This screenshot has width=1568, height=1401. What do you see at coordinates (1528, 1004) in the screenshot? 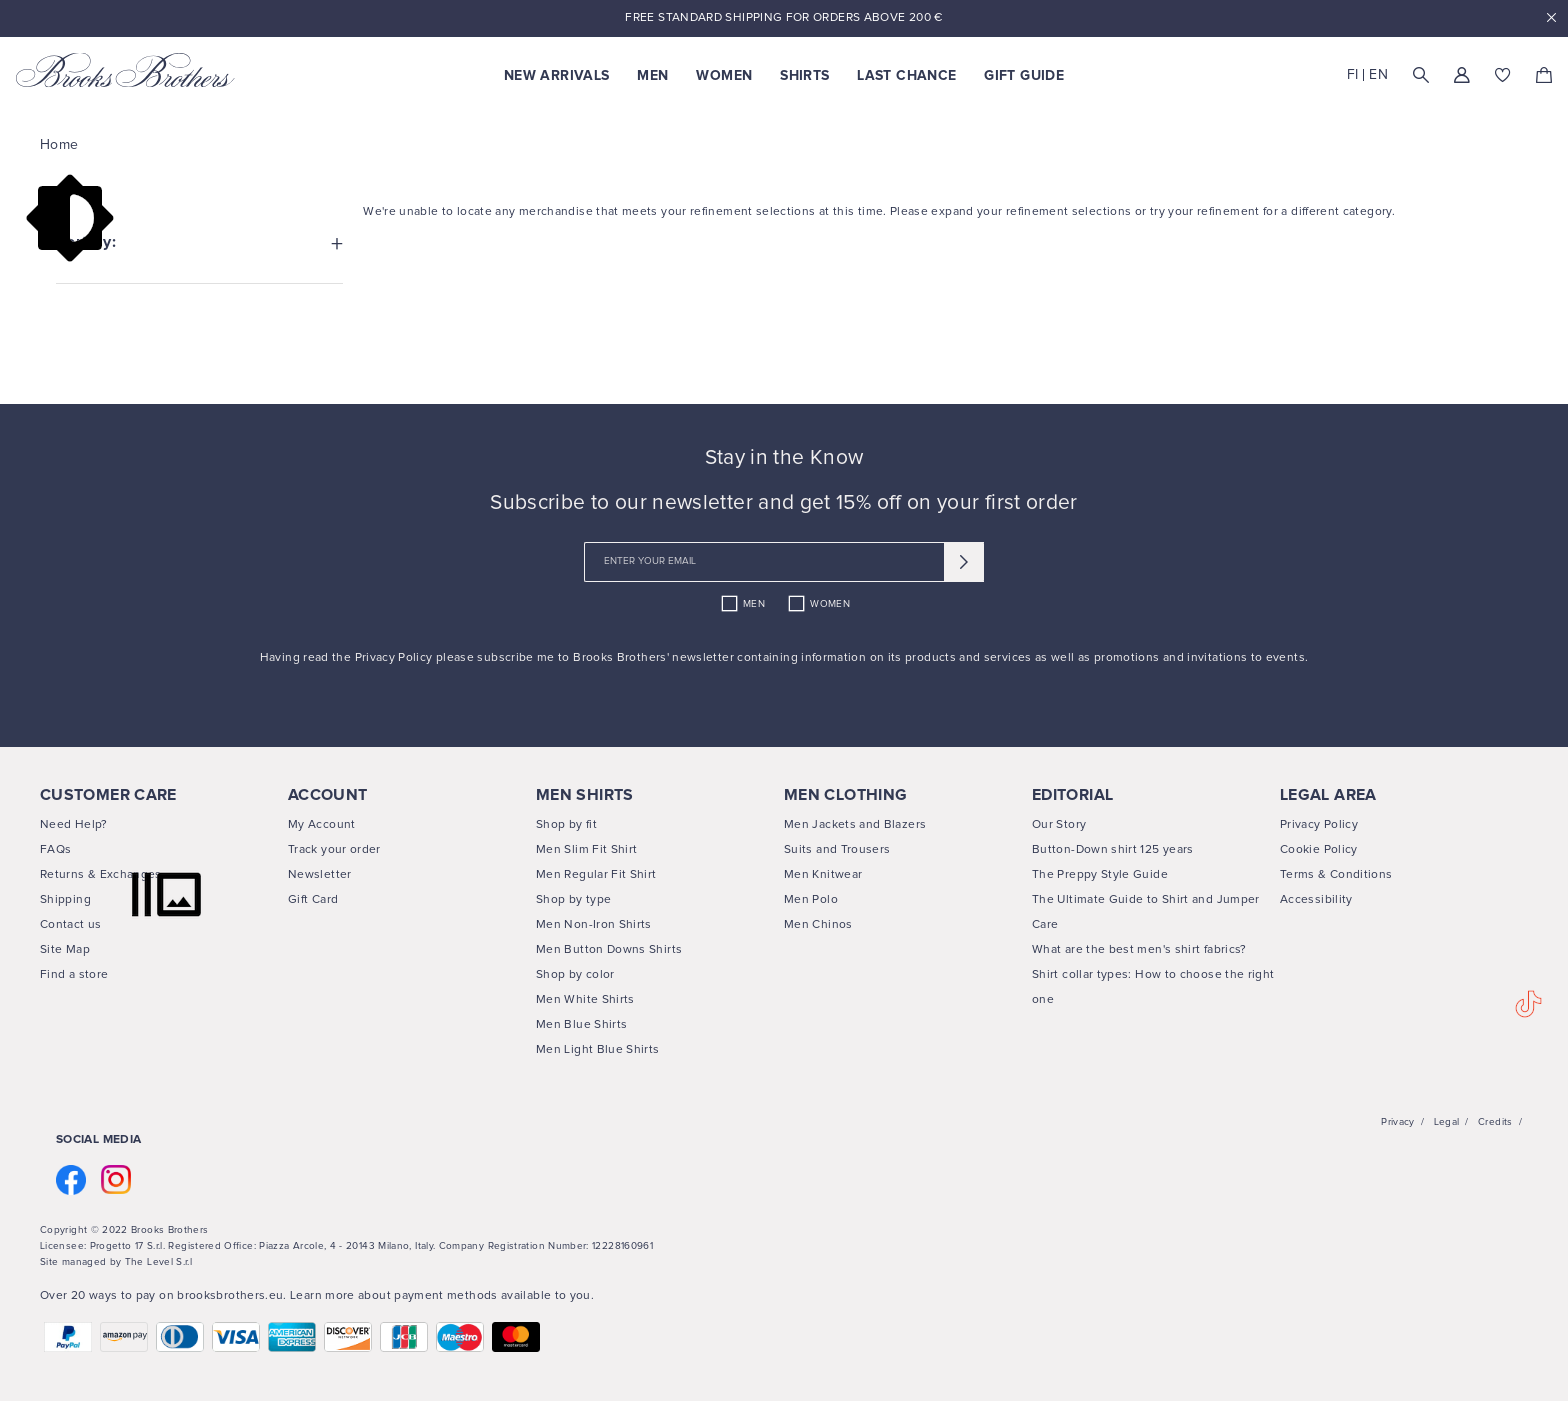
I see `open the TikTok app` at bounding box center [1528, 1004].